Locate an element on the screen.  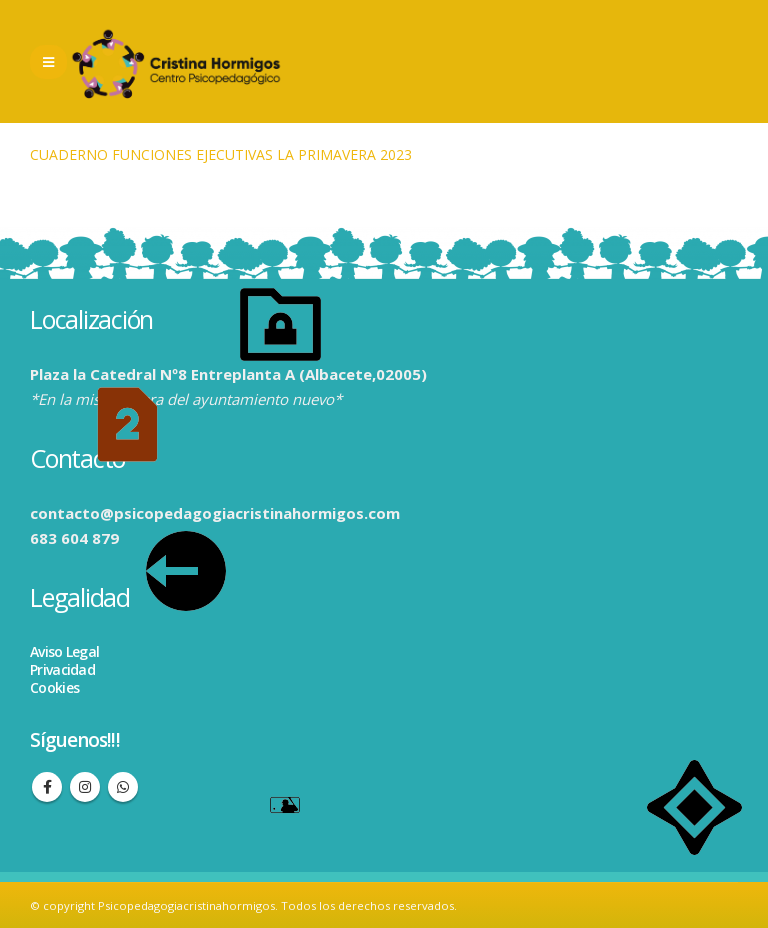
log out of your account is located at coordinates (186, 571).